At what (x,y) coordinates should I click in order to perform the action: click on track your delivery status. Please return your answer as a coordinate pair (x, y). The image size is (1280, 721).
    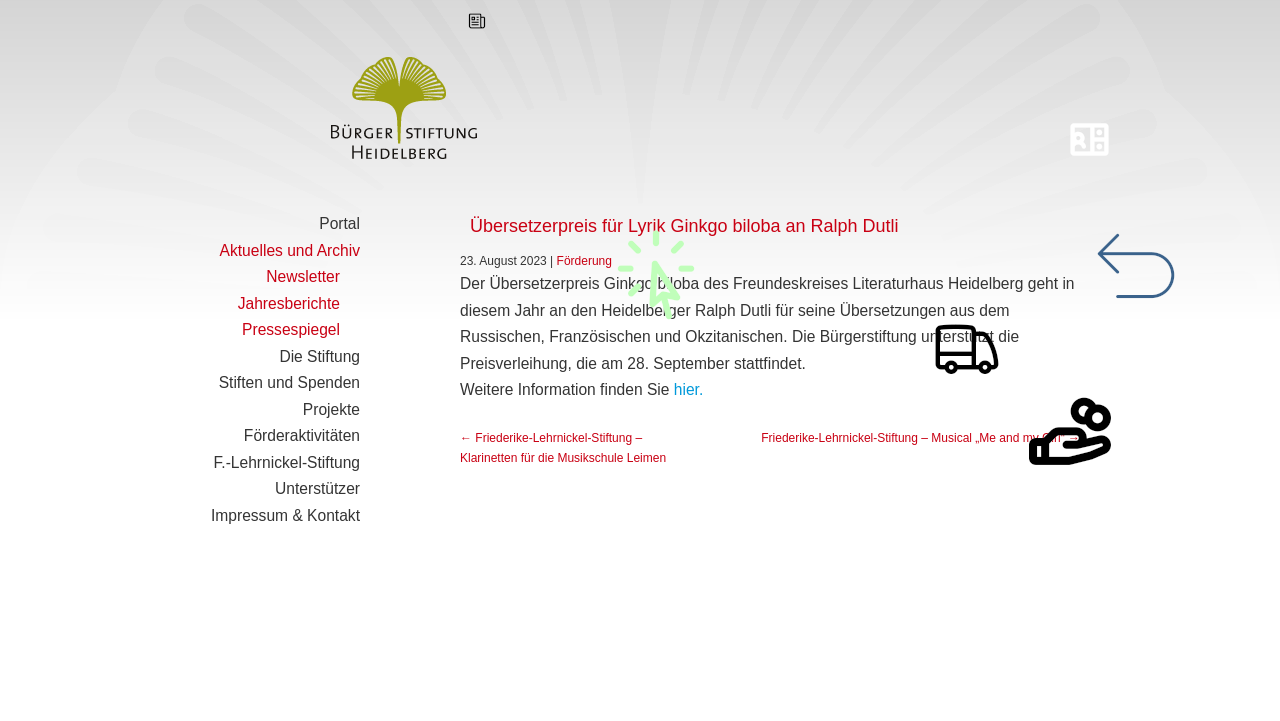
    Looking at the image, I should click on (967, 347).